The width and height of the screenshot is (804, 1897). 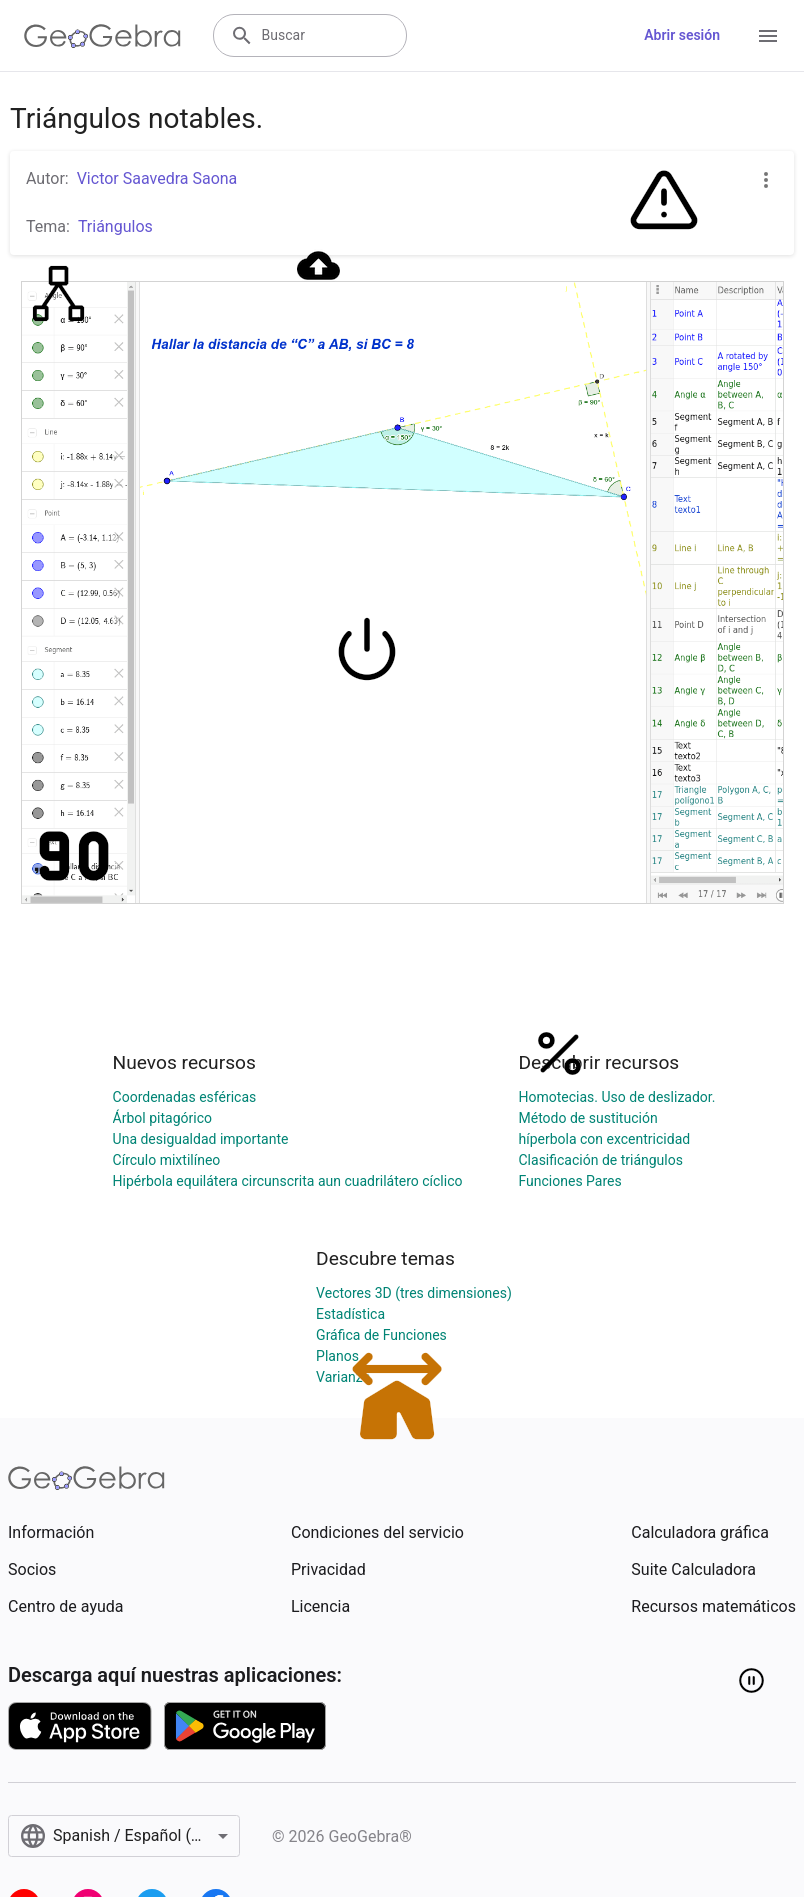 I want to click on upload file to cloud storage, so click(x=318, y=265).